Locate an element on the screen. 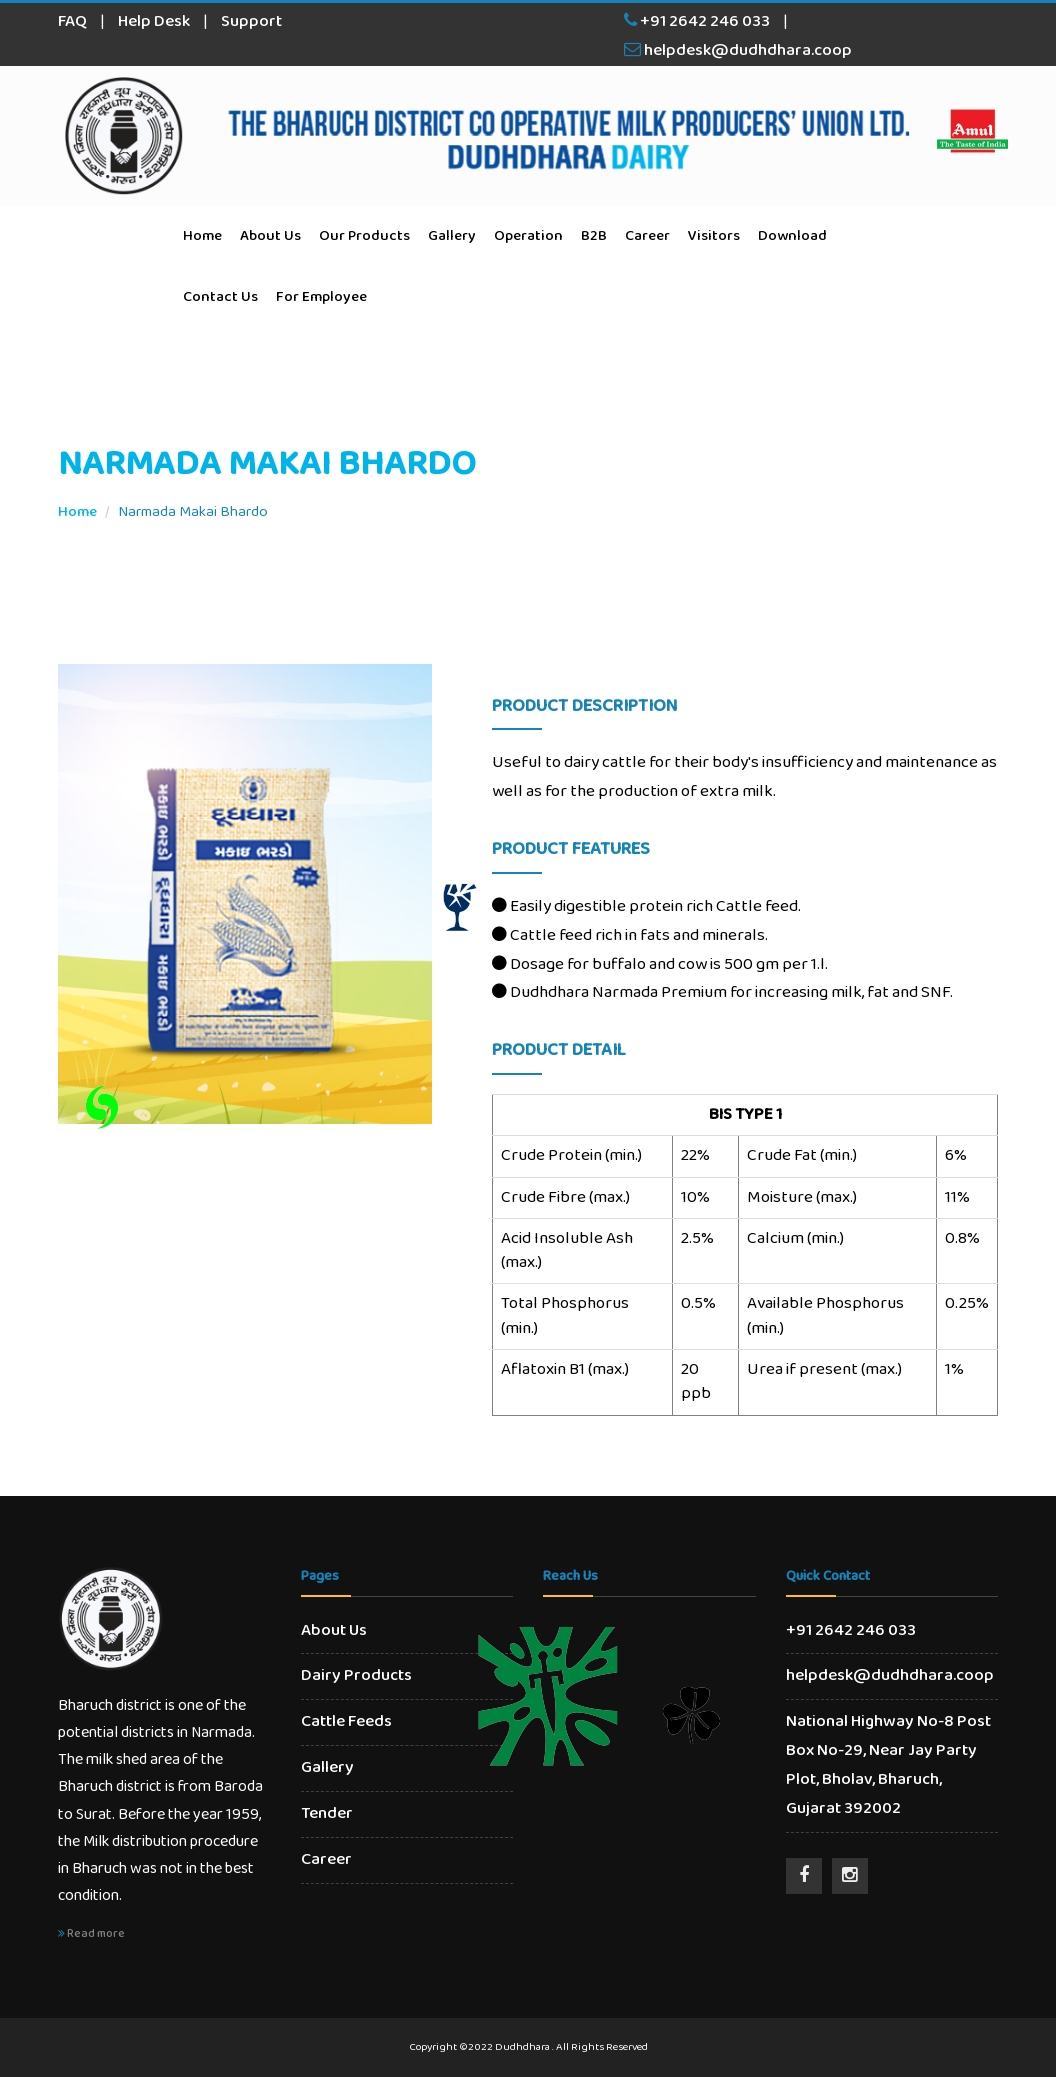 Image resolution: width=1056 pixels, height=2077 pixels. indicates fragile item or breakable content is located at coordinates (456, 907).